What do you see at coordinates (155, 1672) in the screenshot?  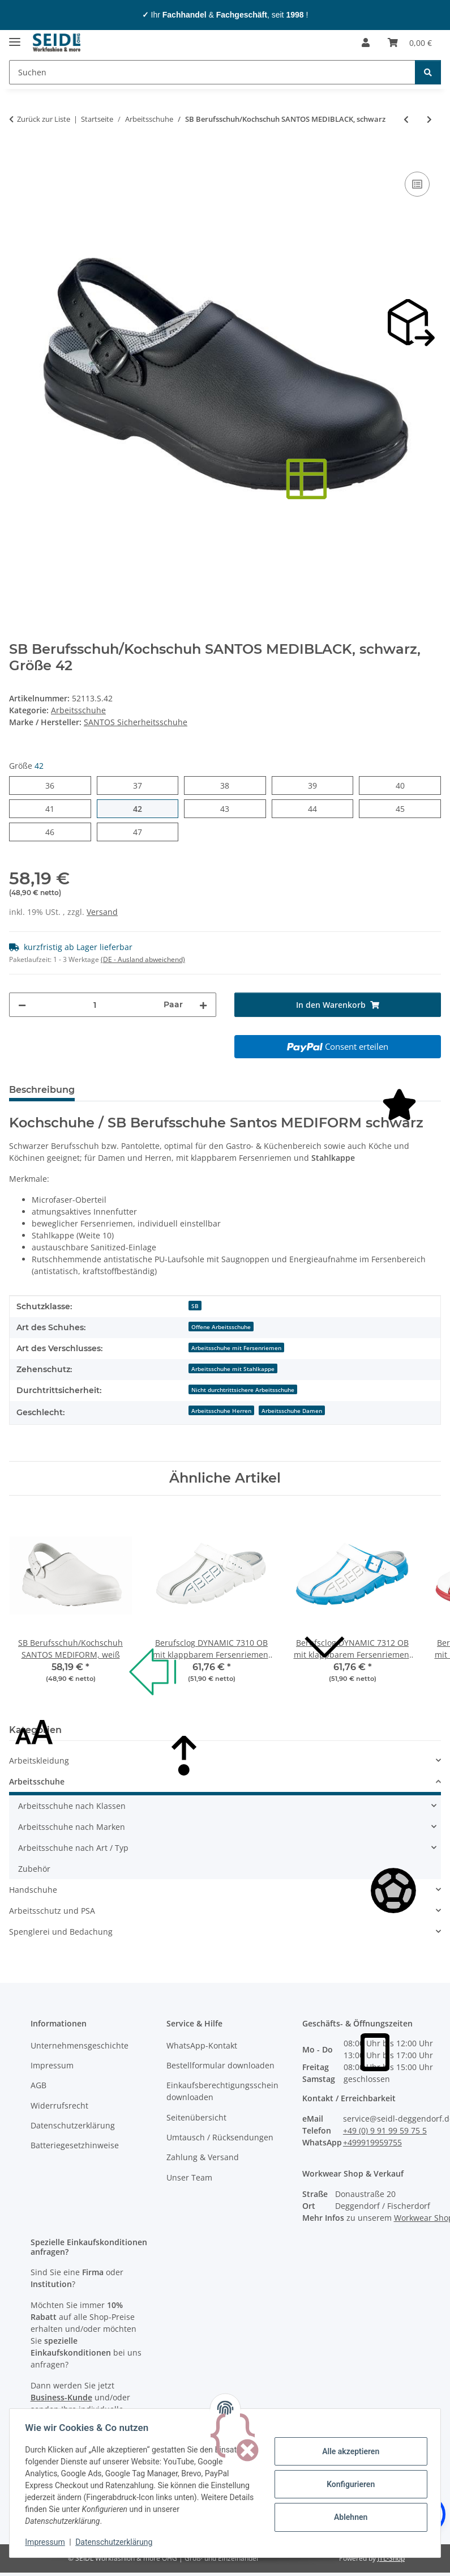 I see `go back to previous screen` at bounding box center [155, 1672].